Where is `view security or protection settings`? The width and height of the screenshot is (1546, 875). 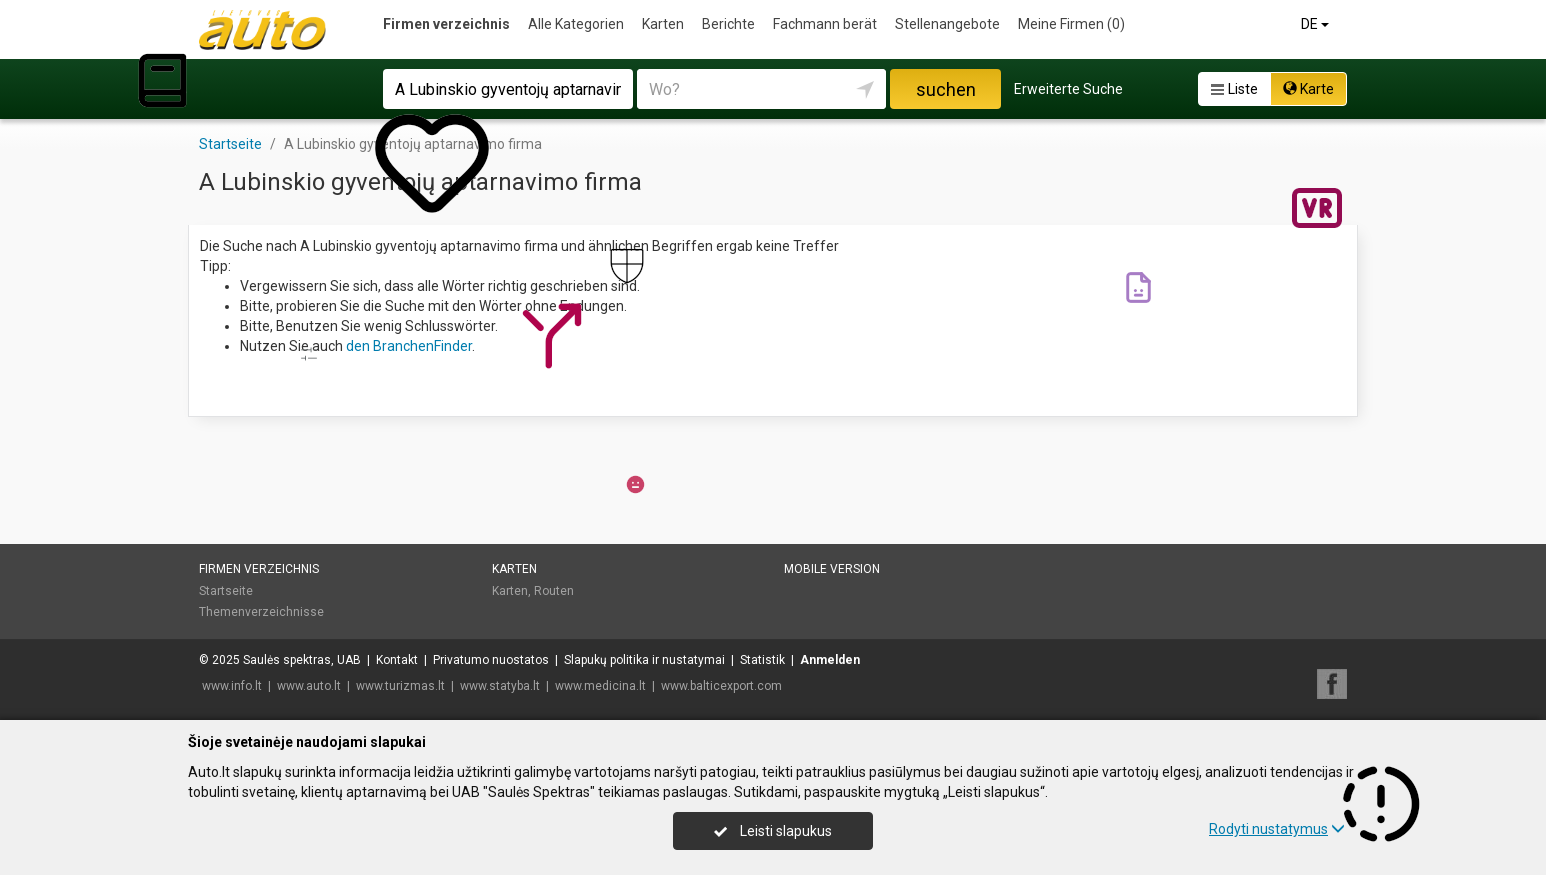
view security or protection settings is located at coordinates (627, 264).